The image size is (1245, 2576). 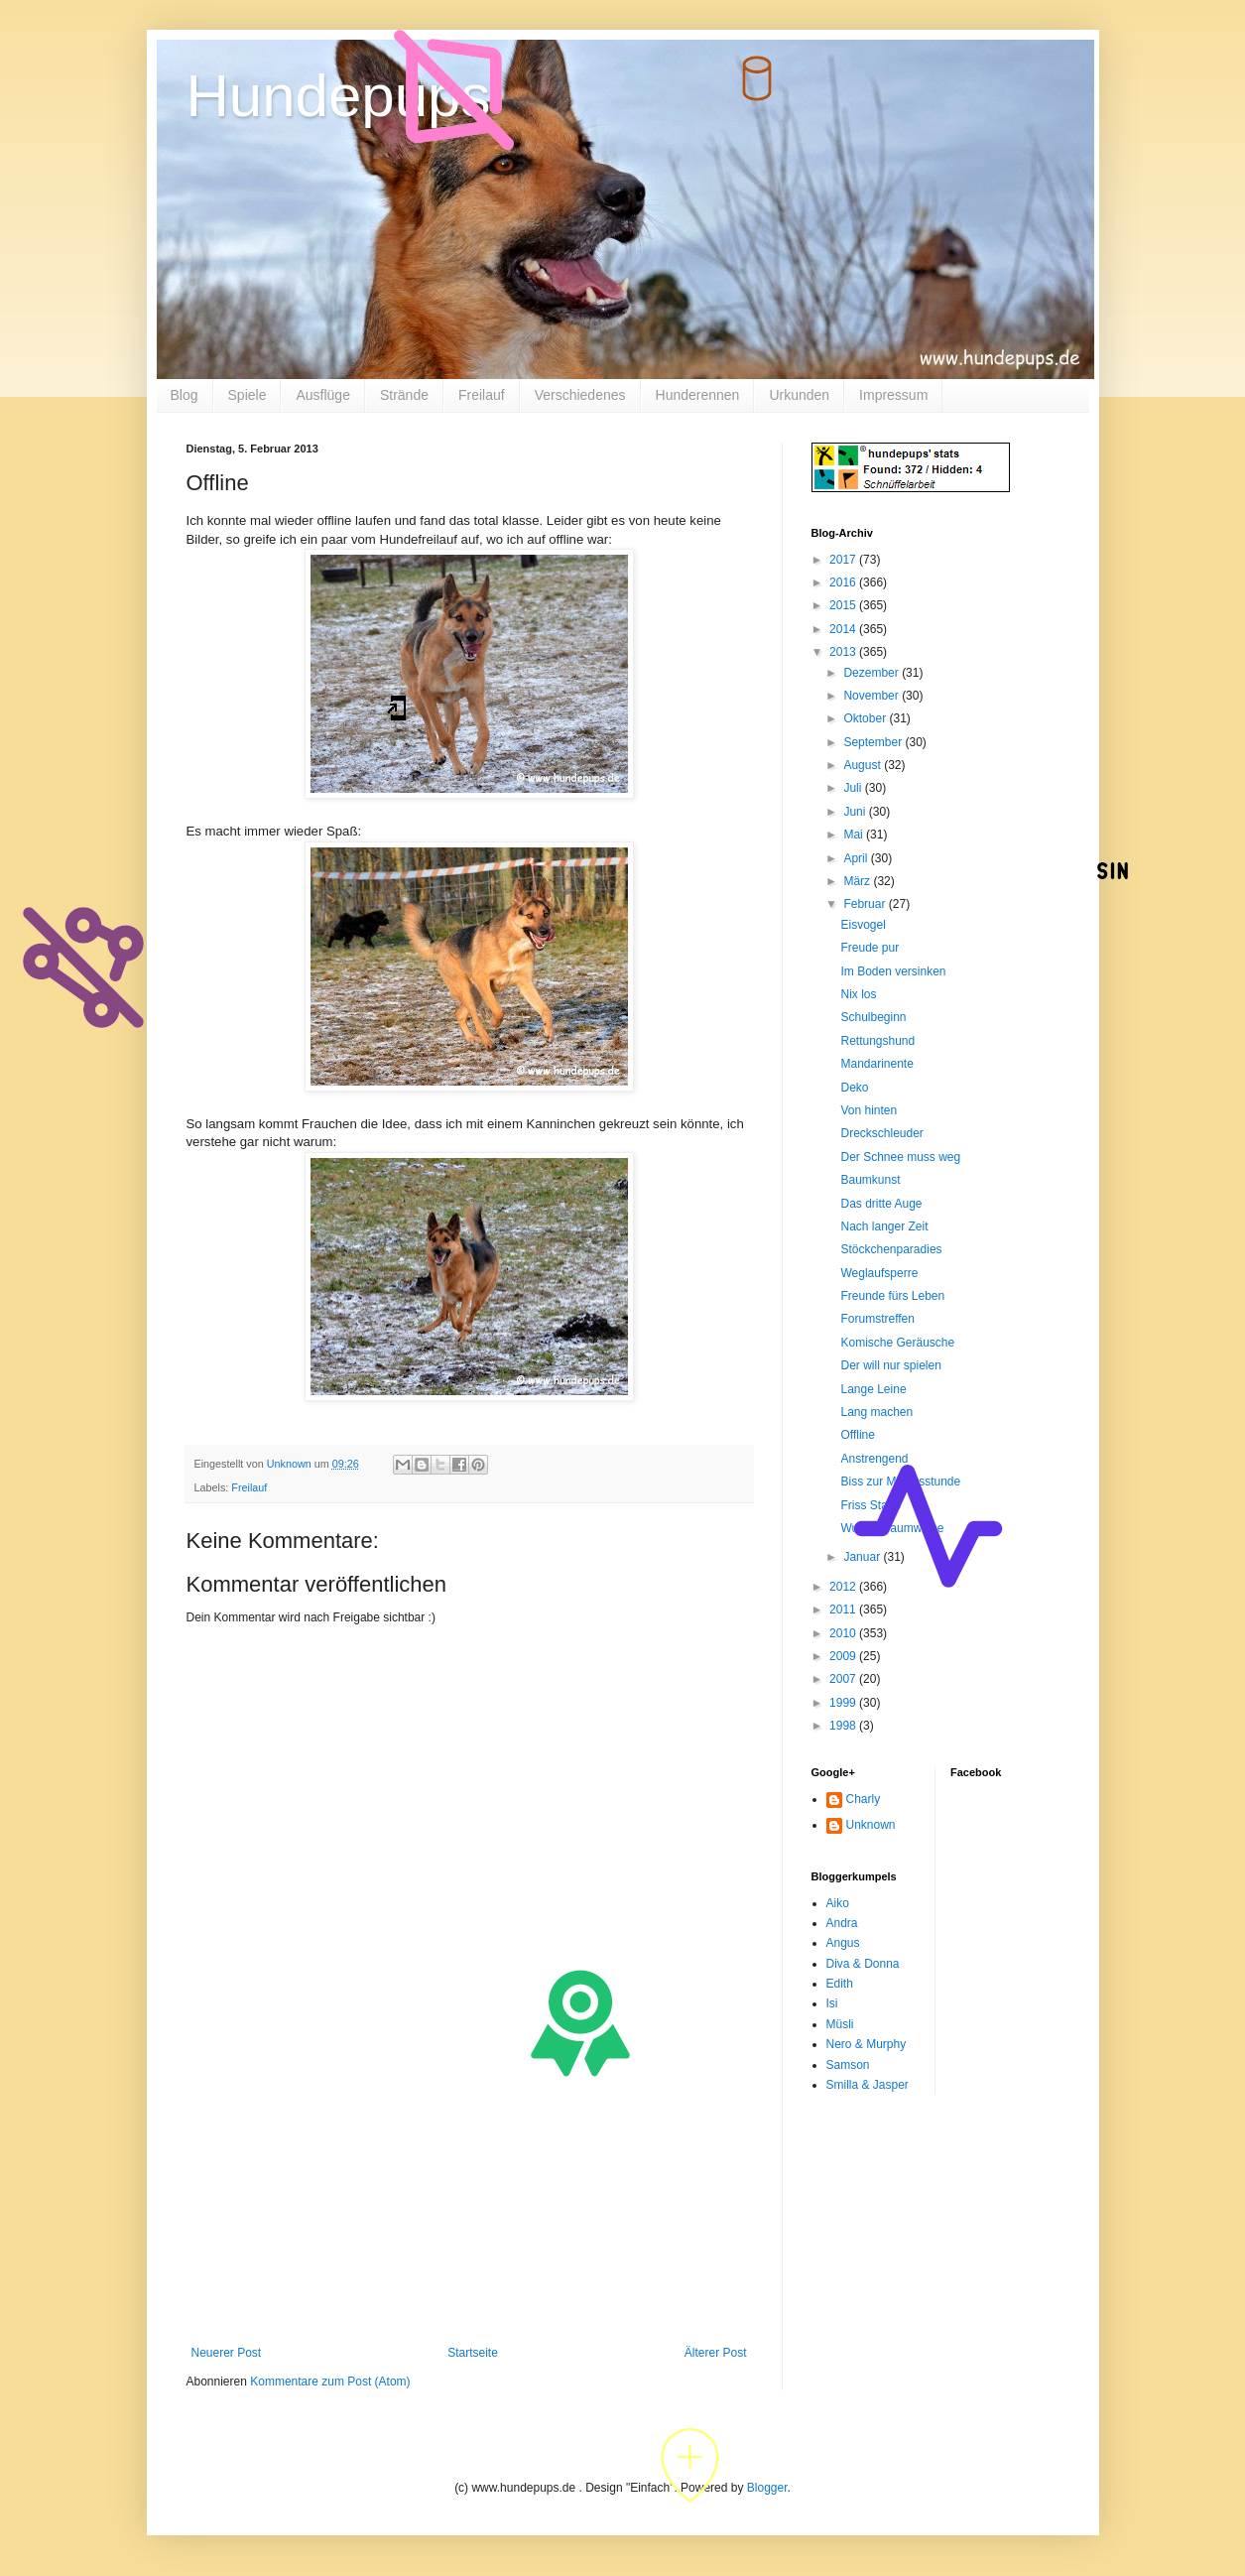 I want to click on add shortcut to home screen, so click(x=397, y=708).